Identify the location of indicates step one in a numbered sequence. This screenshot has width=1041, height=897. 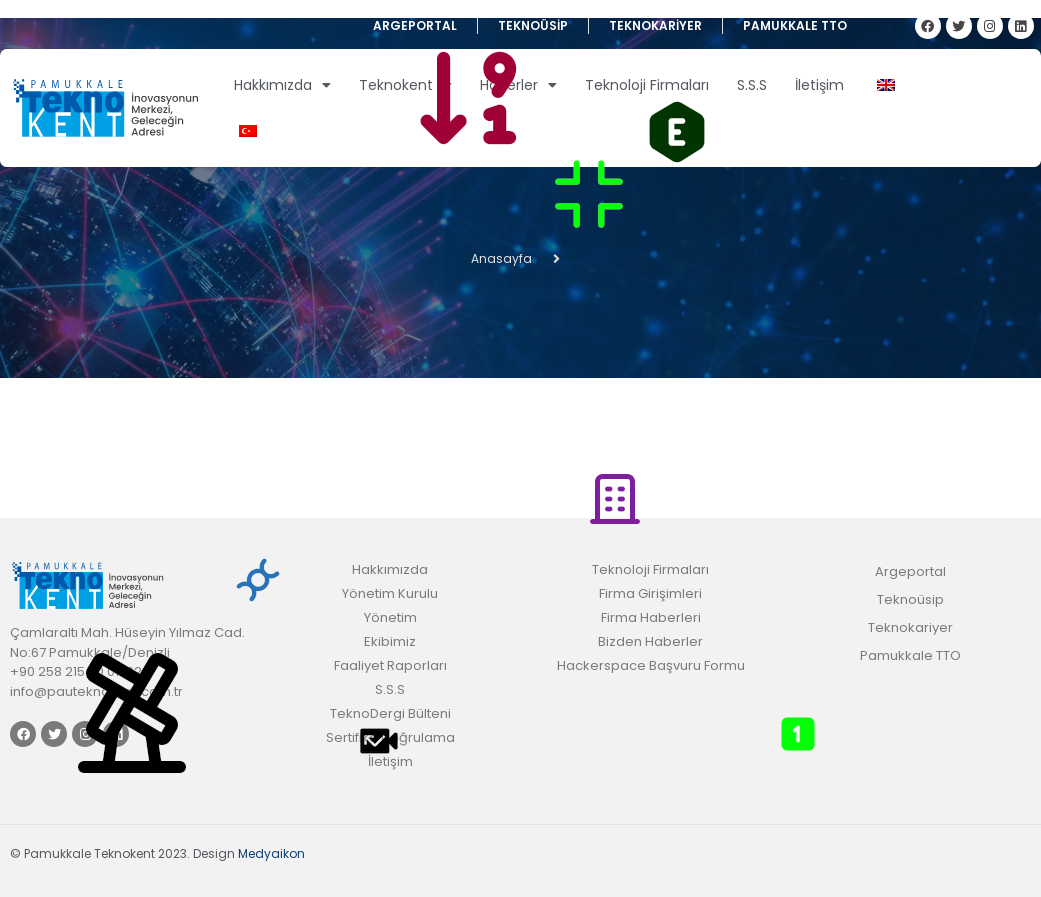
(798, 734).